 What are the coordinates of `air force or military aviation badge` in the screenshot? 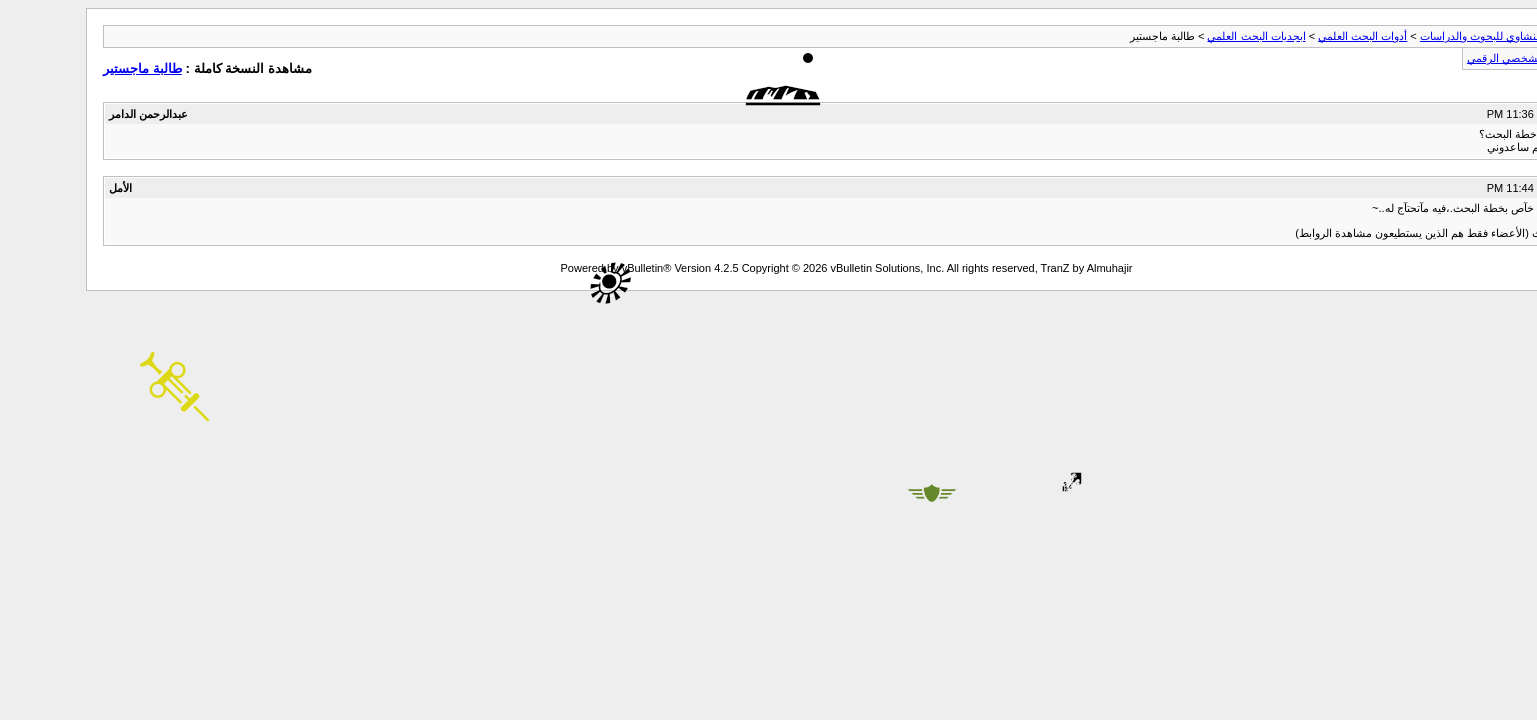 It's located at (932, 493).